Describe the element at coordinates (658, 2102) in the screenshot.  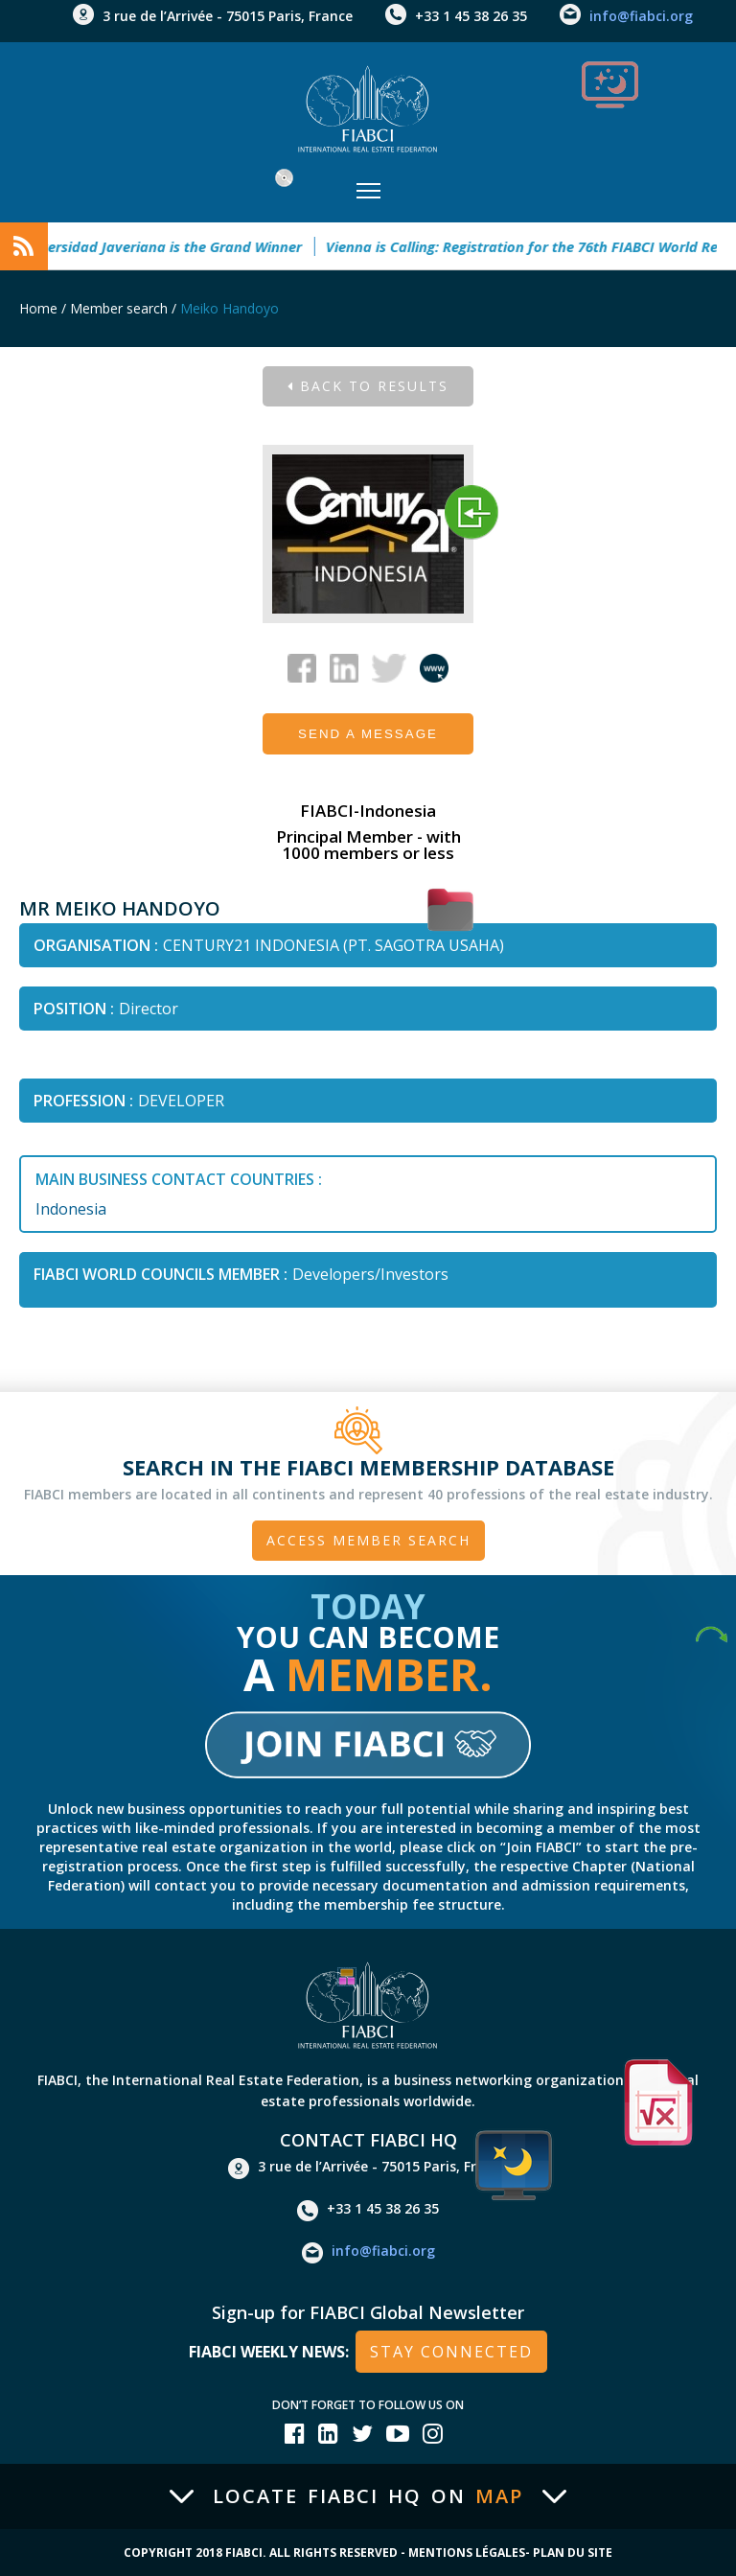
I see `libreoffice math formula template file` at that location.